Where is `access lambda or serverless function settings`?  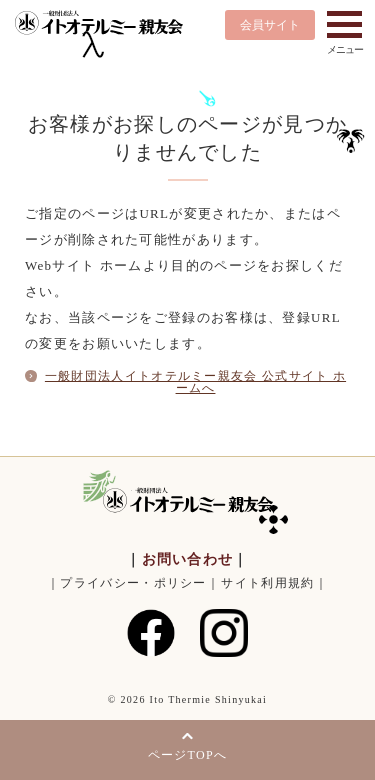 access lambda or serverless function settings is located at coordinates (92, 44).